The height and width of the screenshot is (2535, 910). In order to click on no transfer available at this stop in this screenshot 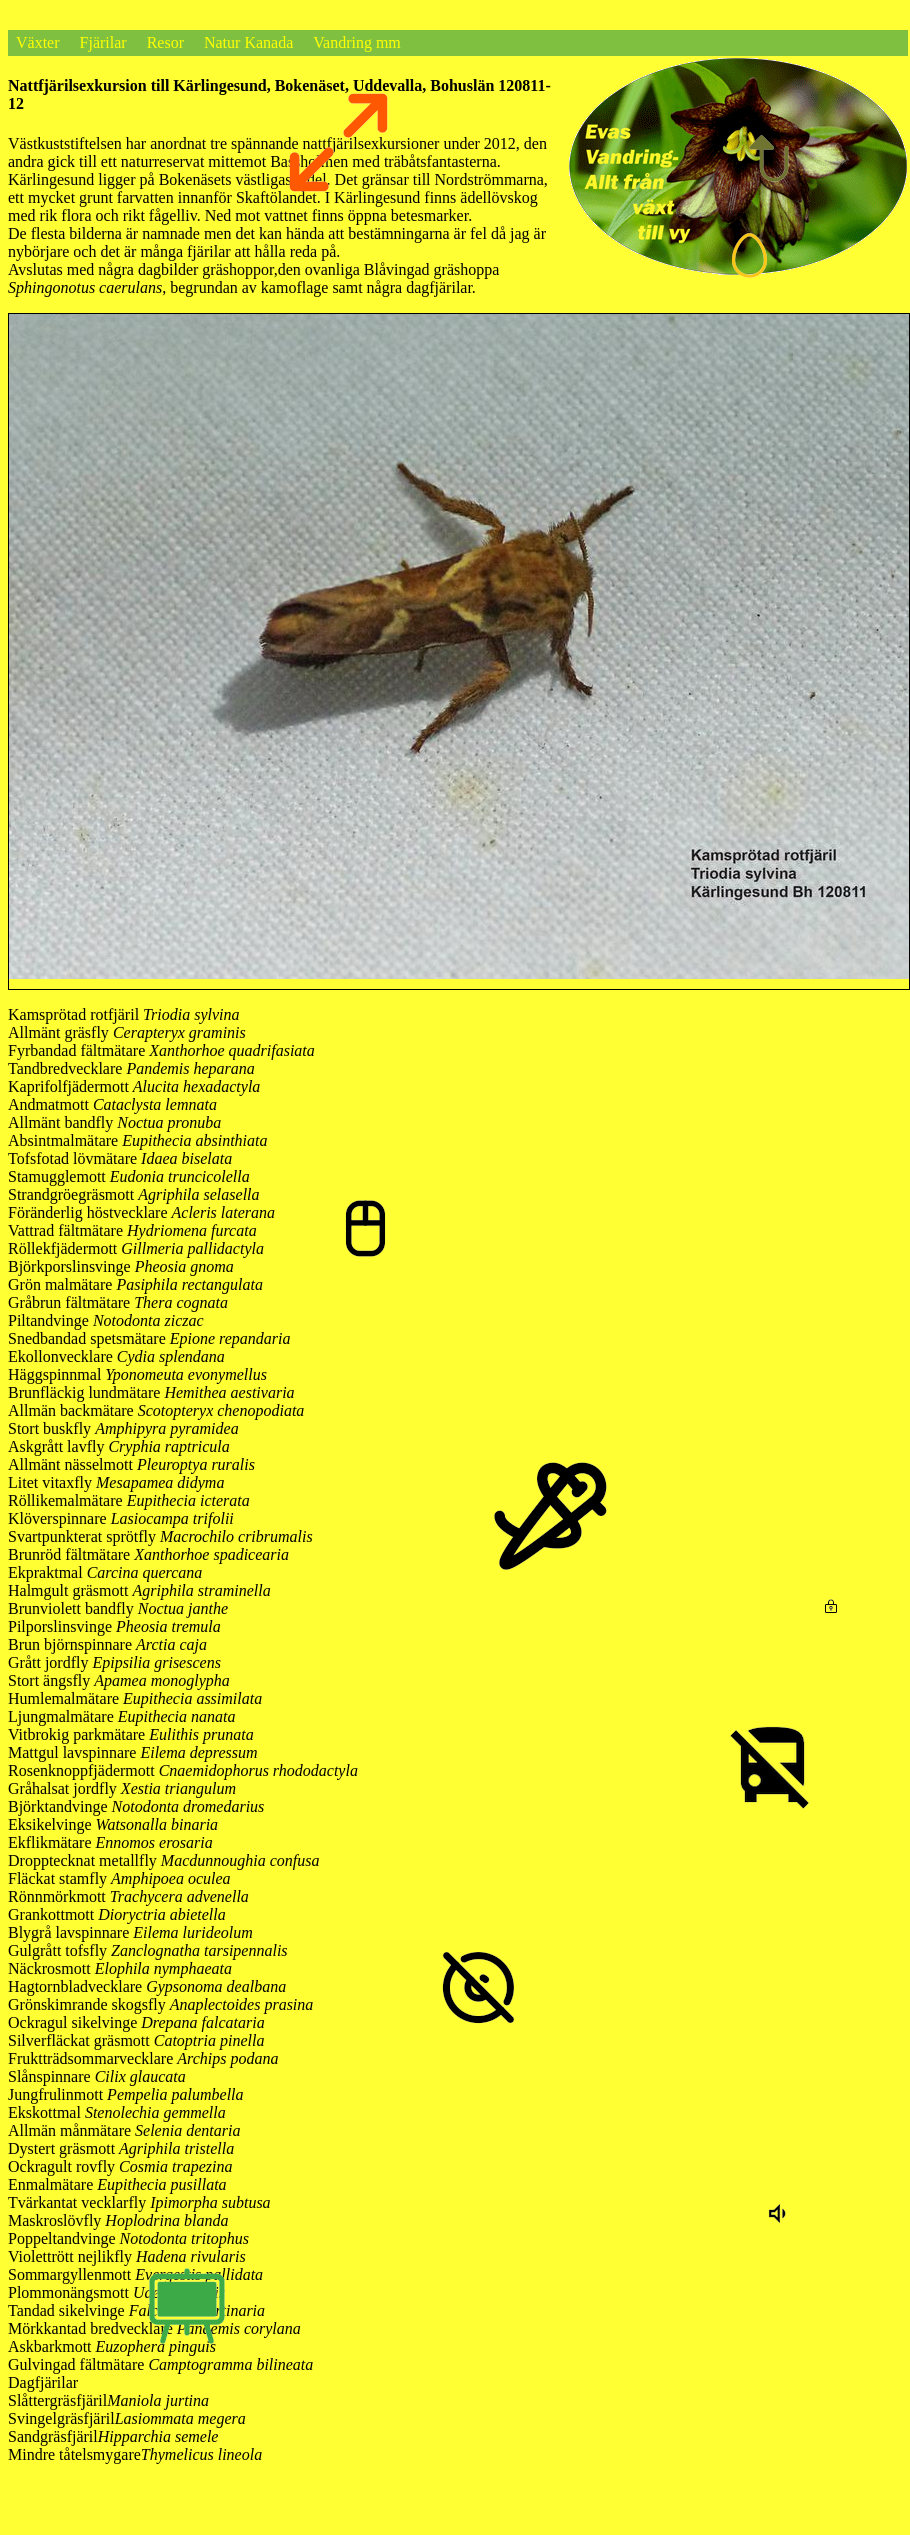, I will do `click(772, 1766)`.